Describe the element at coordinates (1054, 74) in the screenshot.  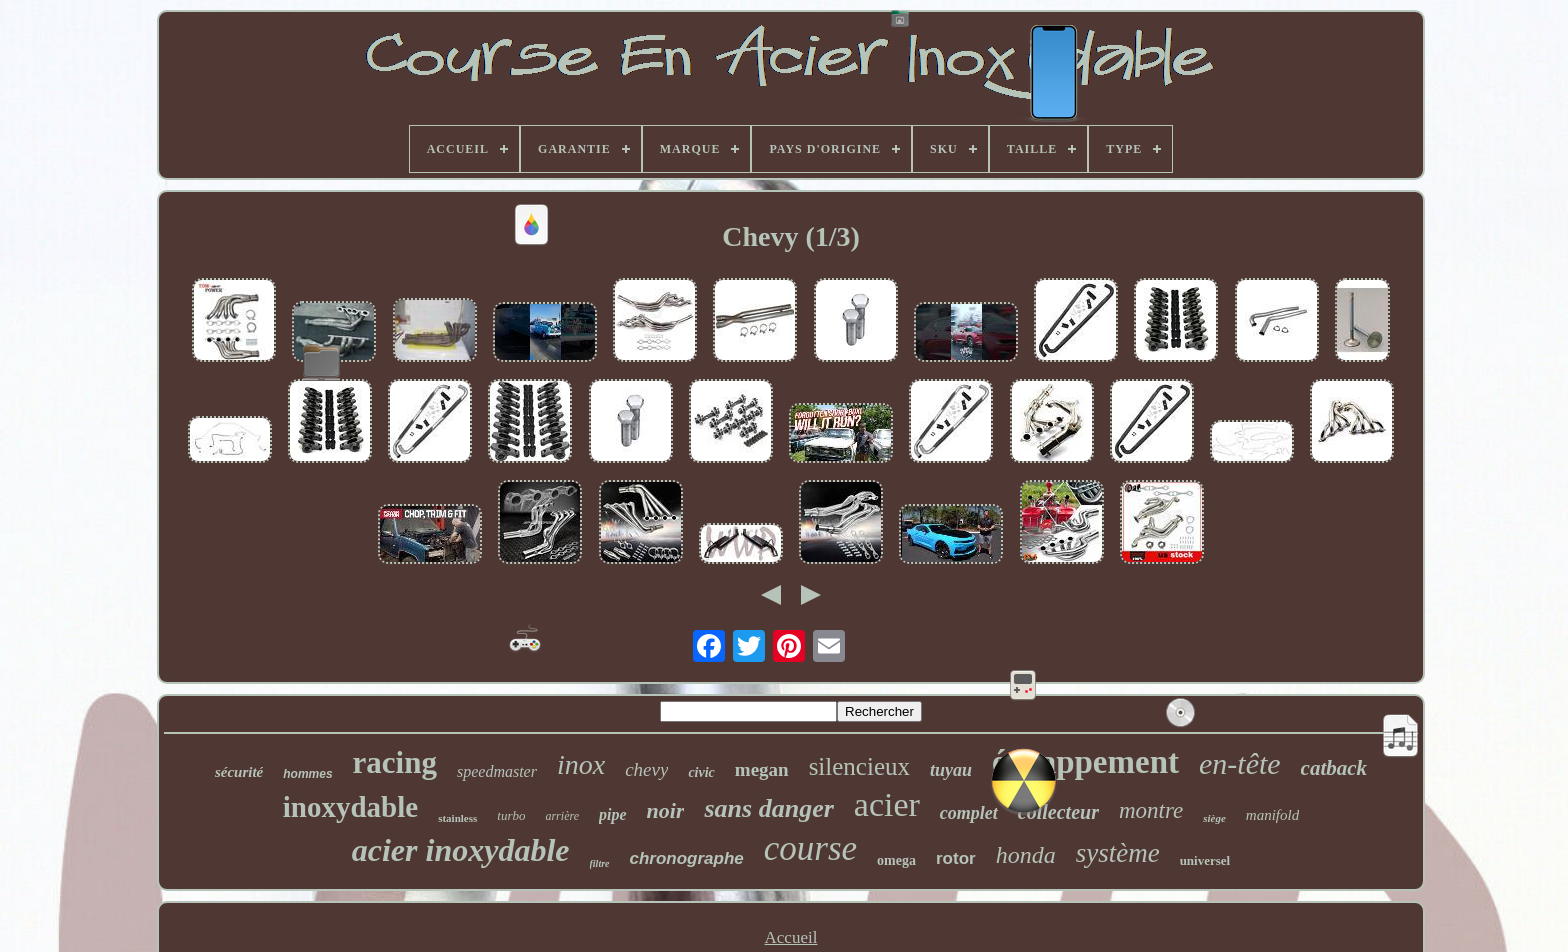
I see `iPhone 12 device icon` at that location.